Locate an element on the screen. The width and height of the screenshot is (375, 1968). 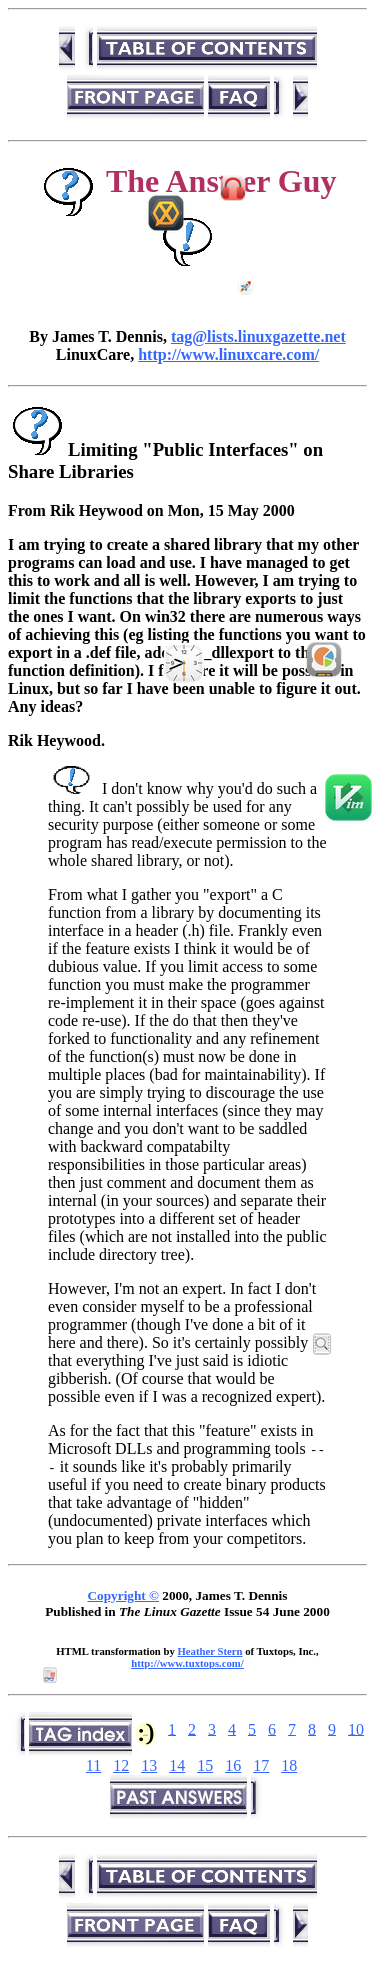
open the clock app is located at coordinates (184, 663).